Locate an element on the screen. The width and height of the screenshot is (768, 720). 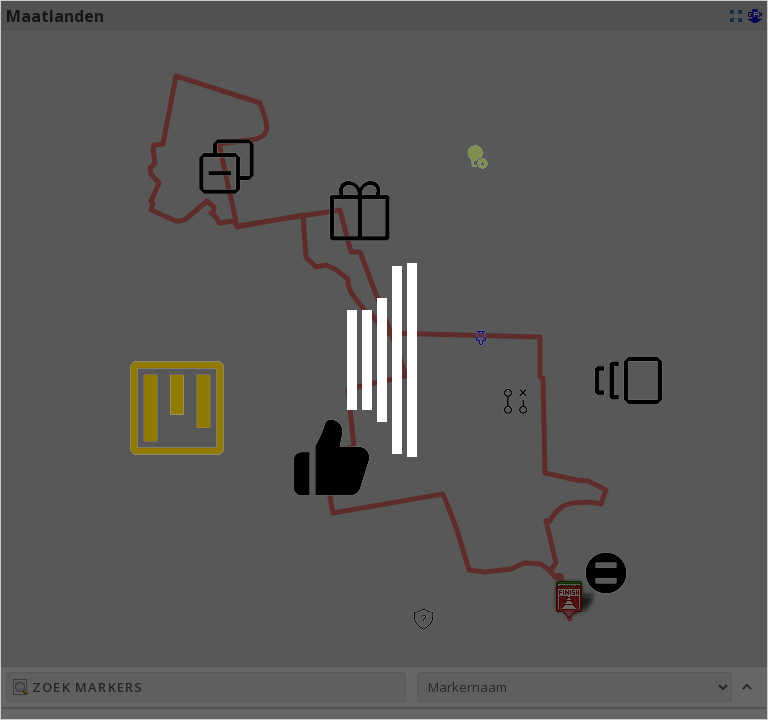
set a conditional breakpoint in the debugger is located at coordinates (606, 573).